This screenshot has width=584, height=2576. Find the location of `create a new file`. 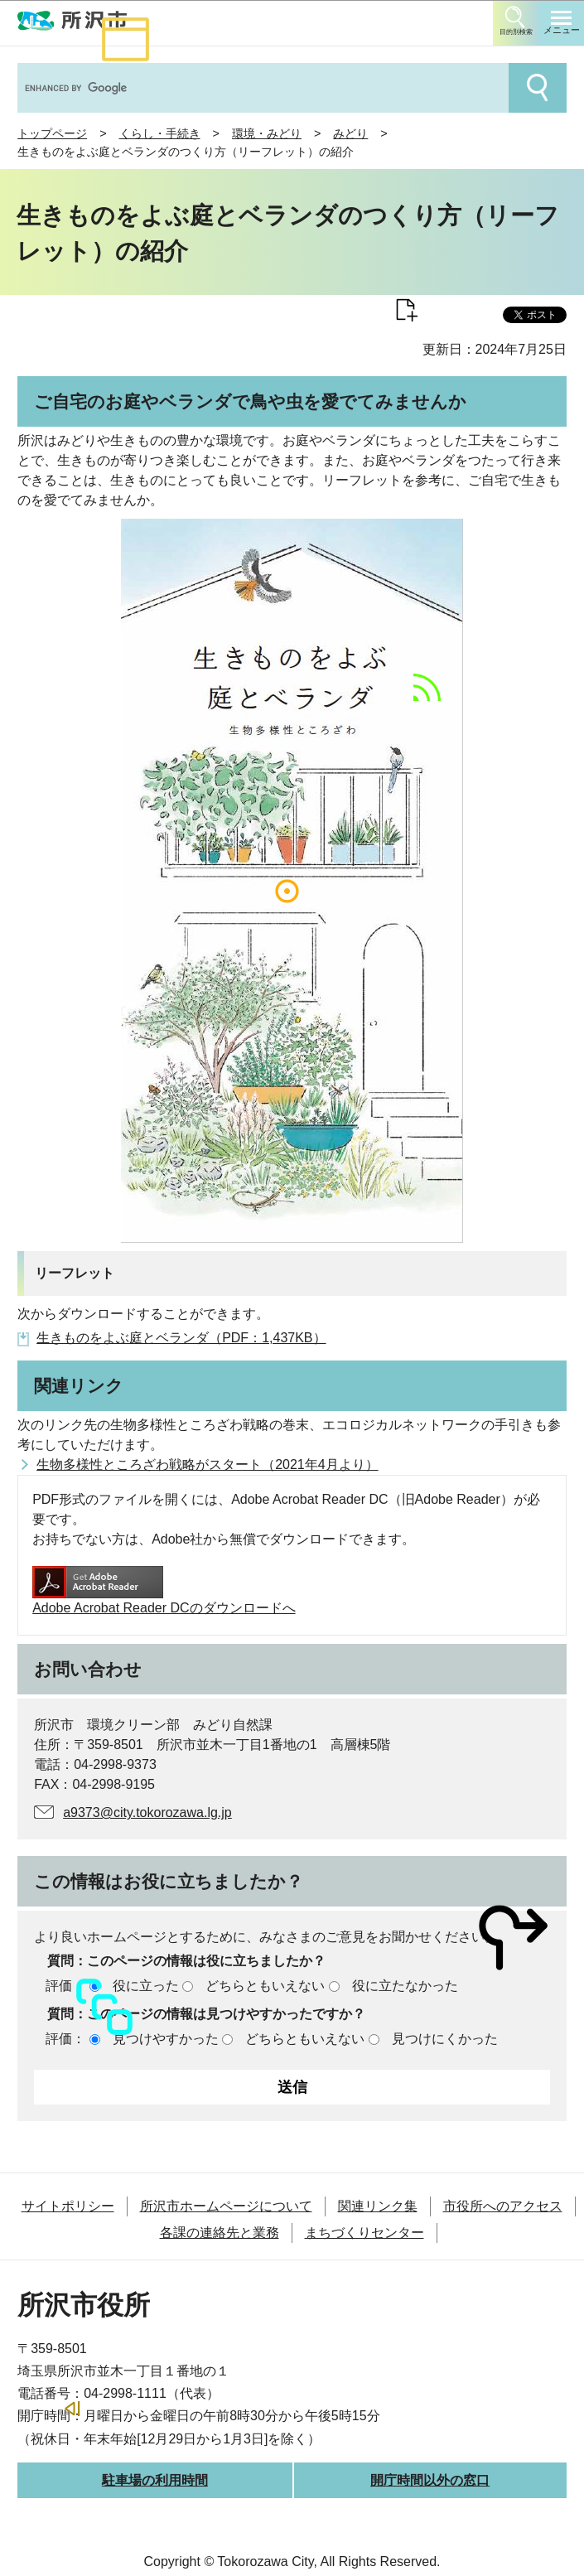

create a new file is located at coordinates (405, 309).